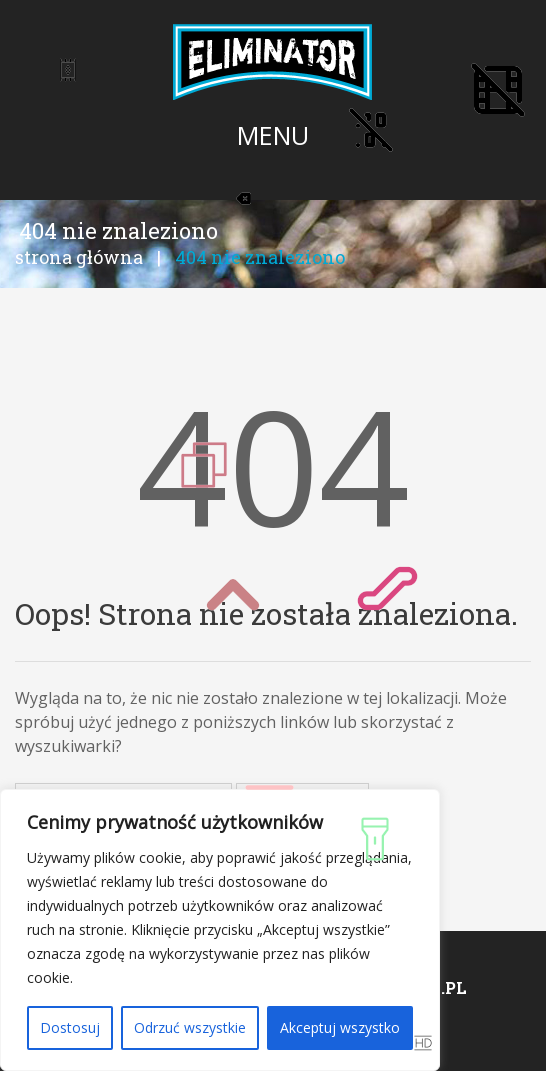 The image size is (546, 1071). I want to click on binary data or code view is disabled, so click(371, 130).